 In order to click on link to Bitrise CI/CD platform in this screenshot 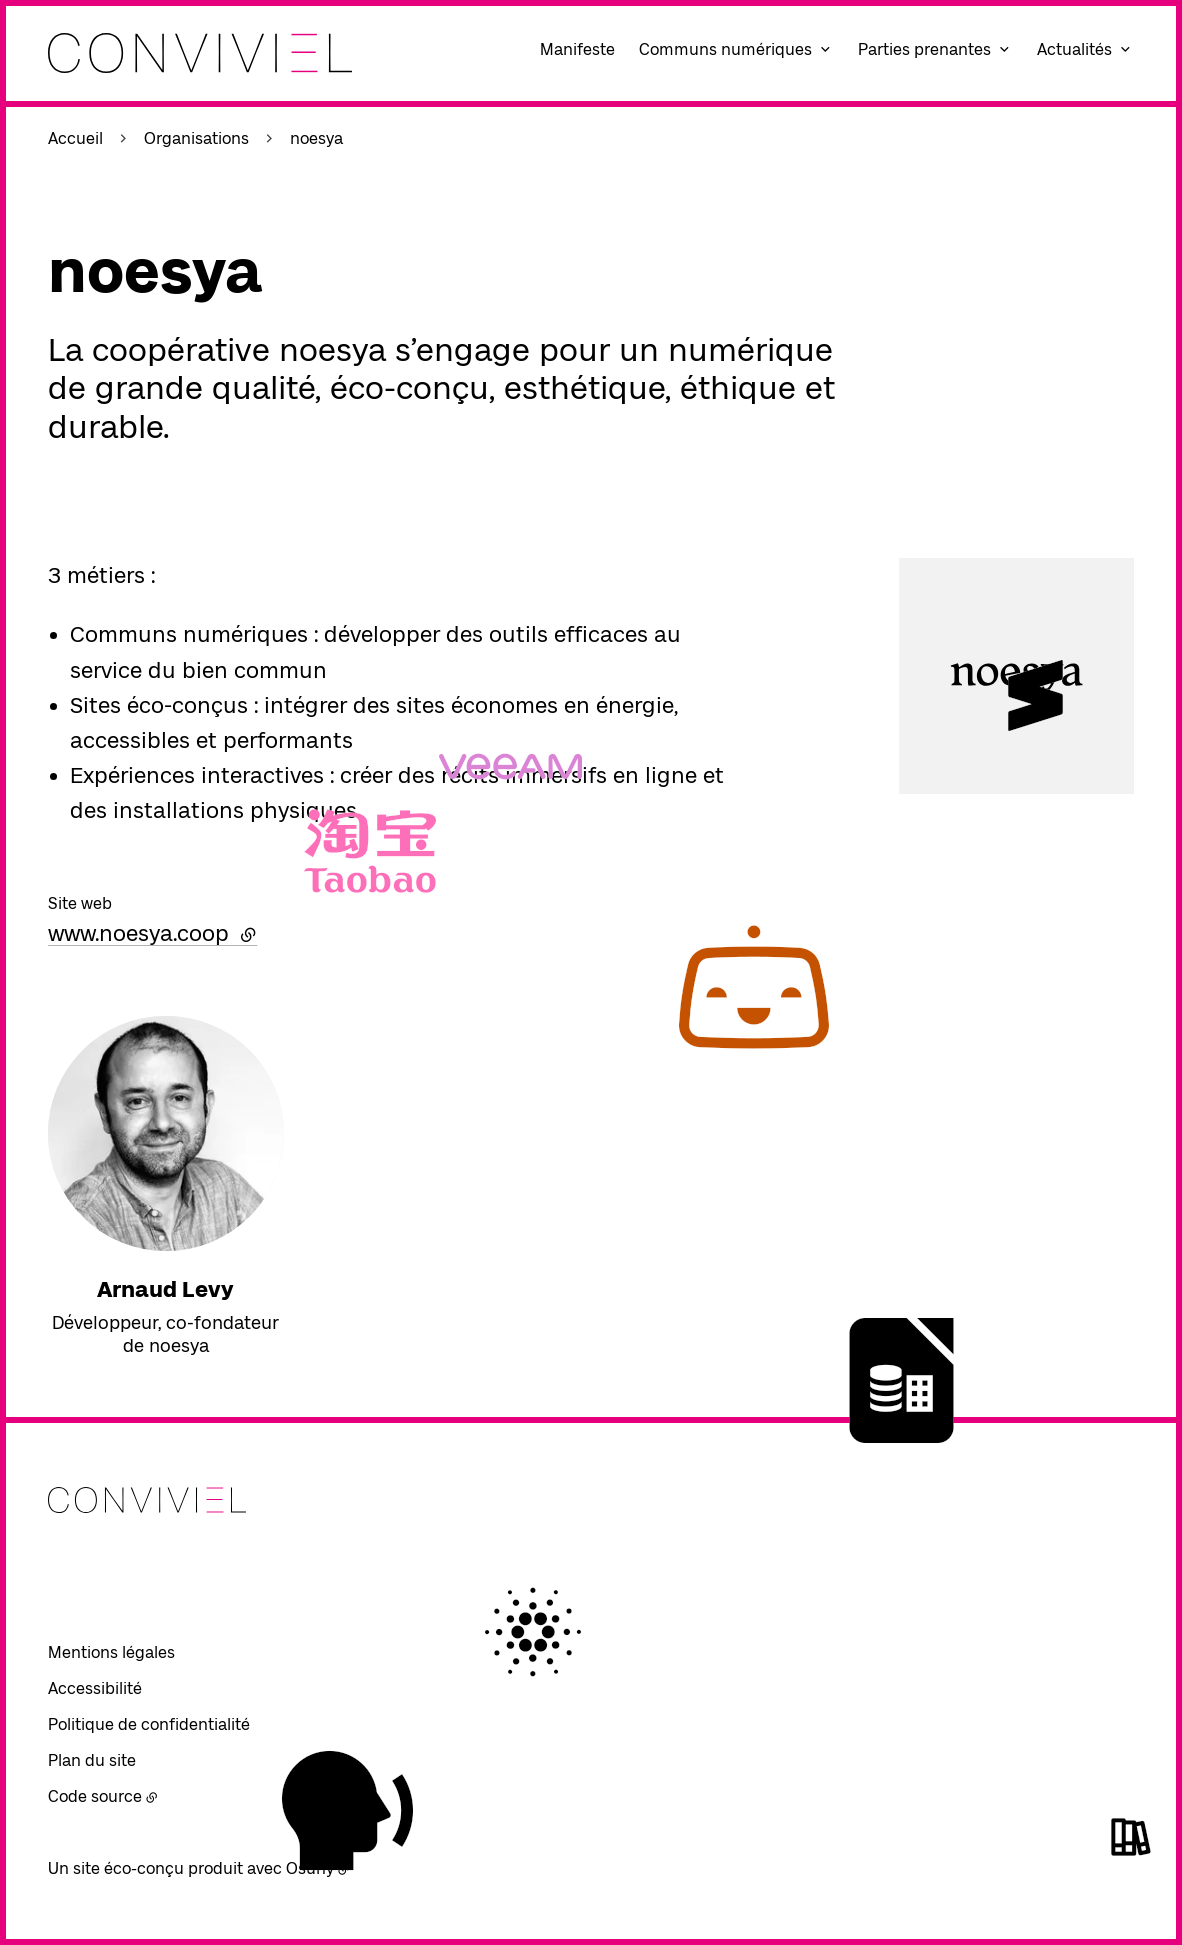, I will do `click(754, 987)`.